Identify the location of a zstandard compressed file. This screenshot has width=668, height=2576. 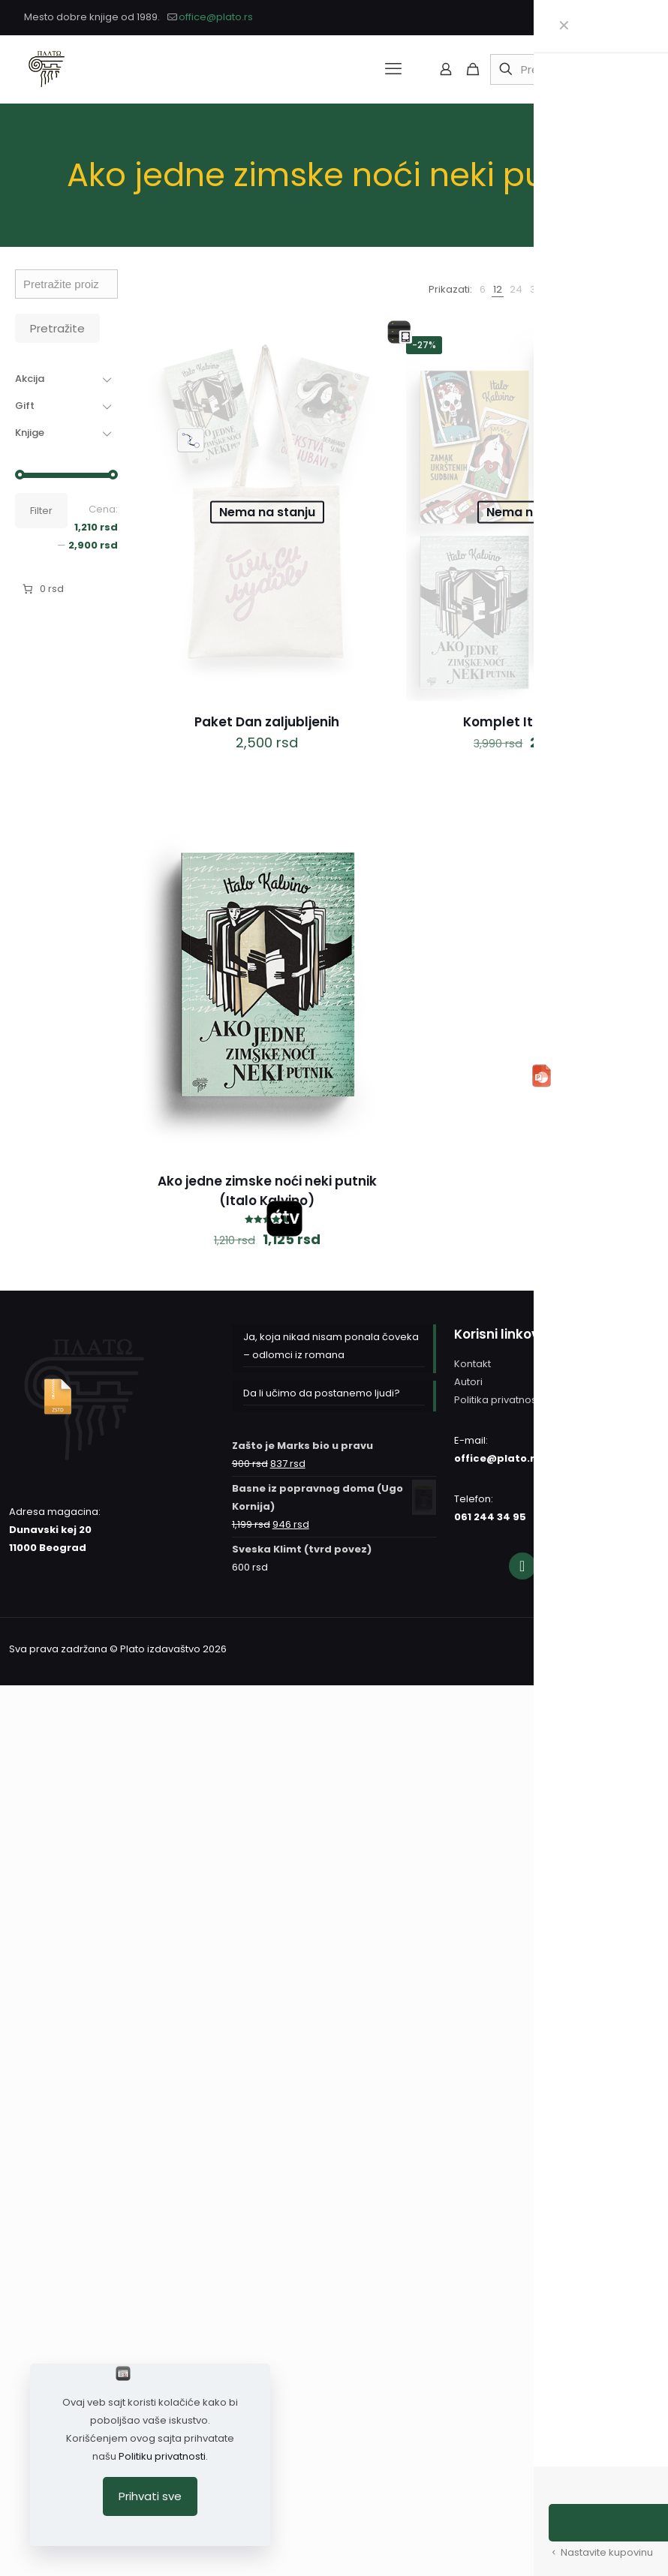
(58, 1397).